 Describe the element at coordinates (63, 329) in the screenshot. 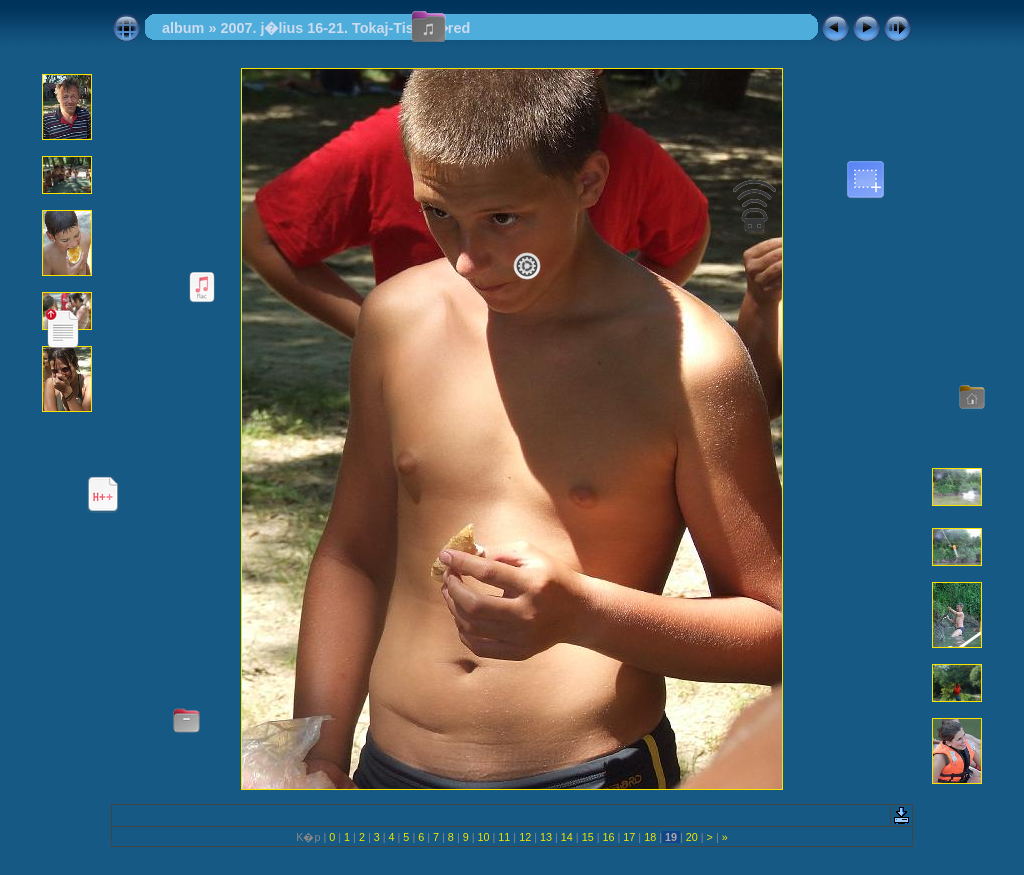

I see `send or share a document` at that location.